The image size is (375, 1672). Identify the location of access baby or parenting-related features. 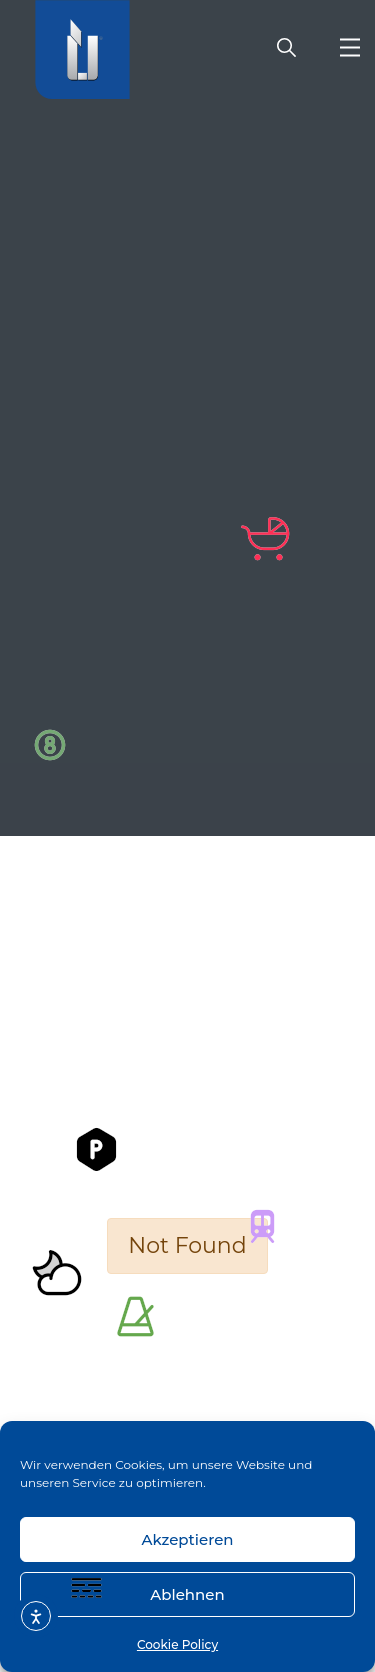
(266, 537).